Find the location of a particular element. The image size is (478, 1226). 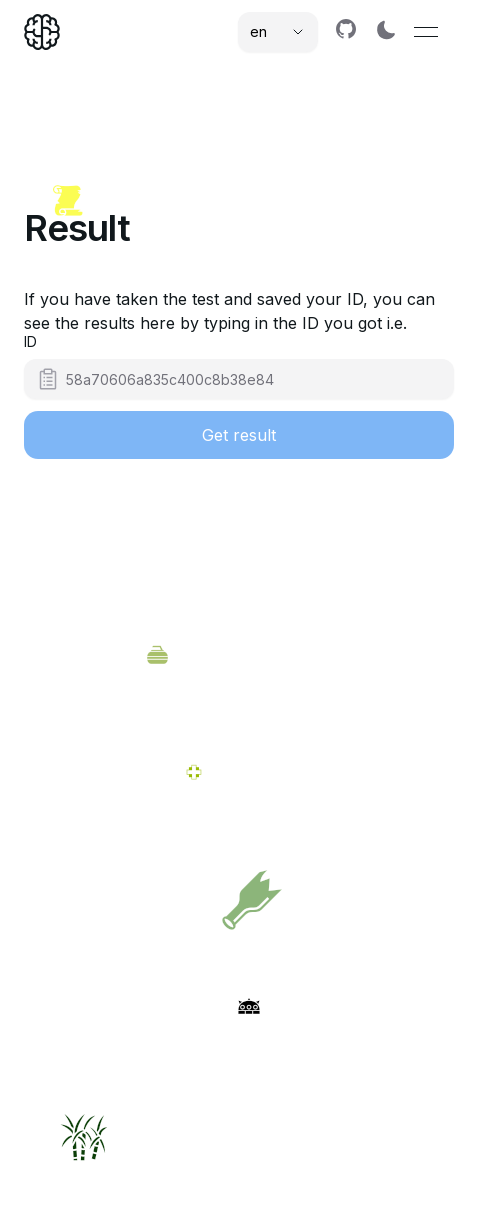

select gaul or celtic warrior class is located at coordinates (249, 1007).